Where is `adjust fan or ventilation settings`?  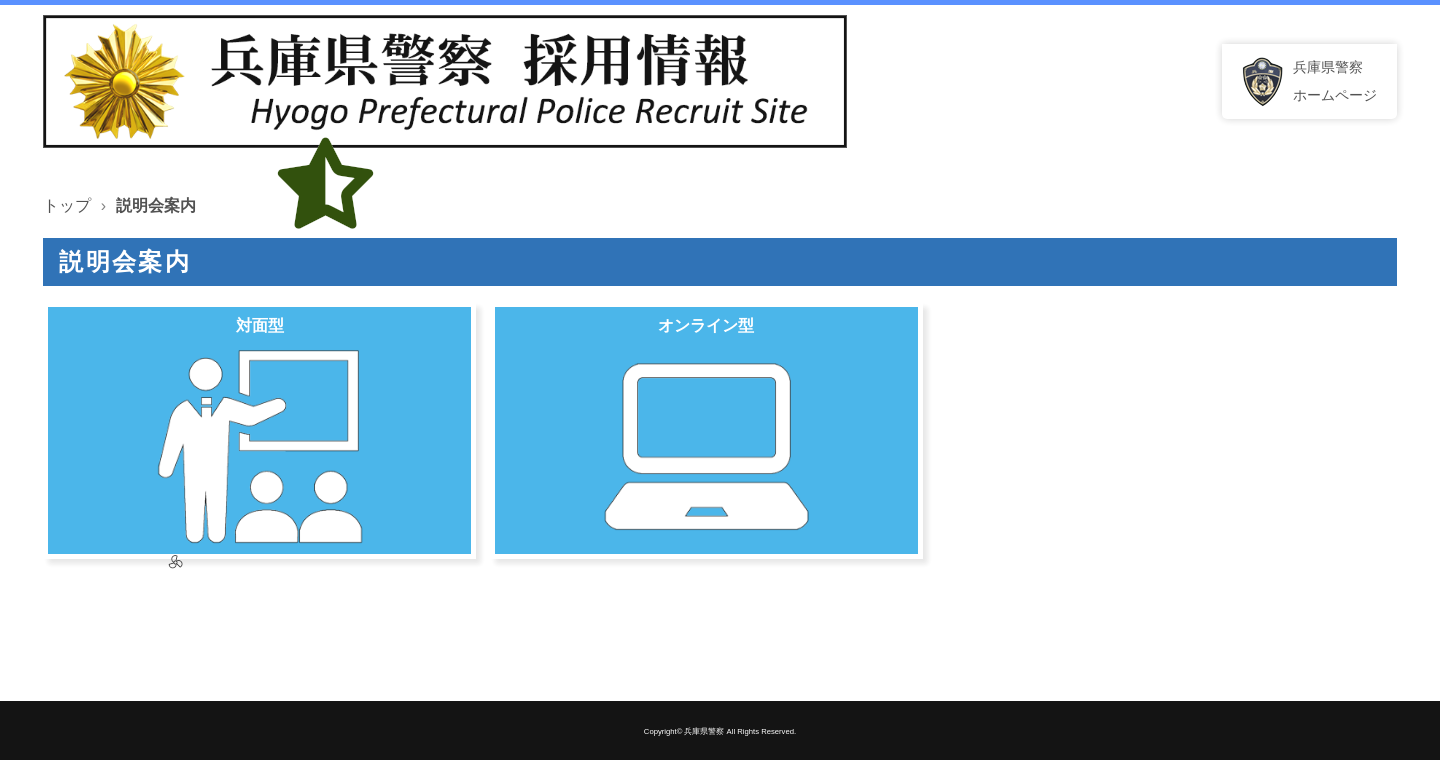 adjust fan or ventilation settings is located at coordinates (175, 562).